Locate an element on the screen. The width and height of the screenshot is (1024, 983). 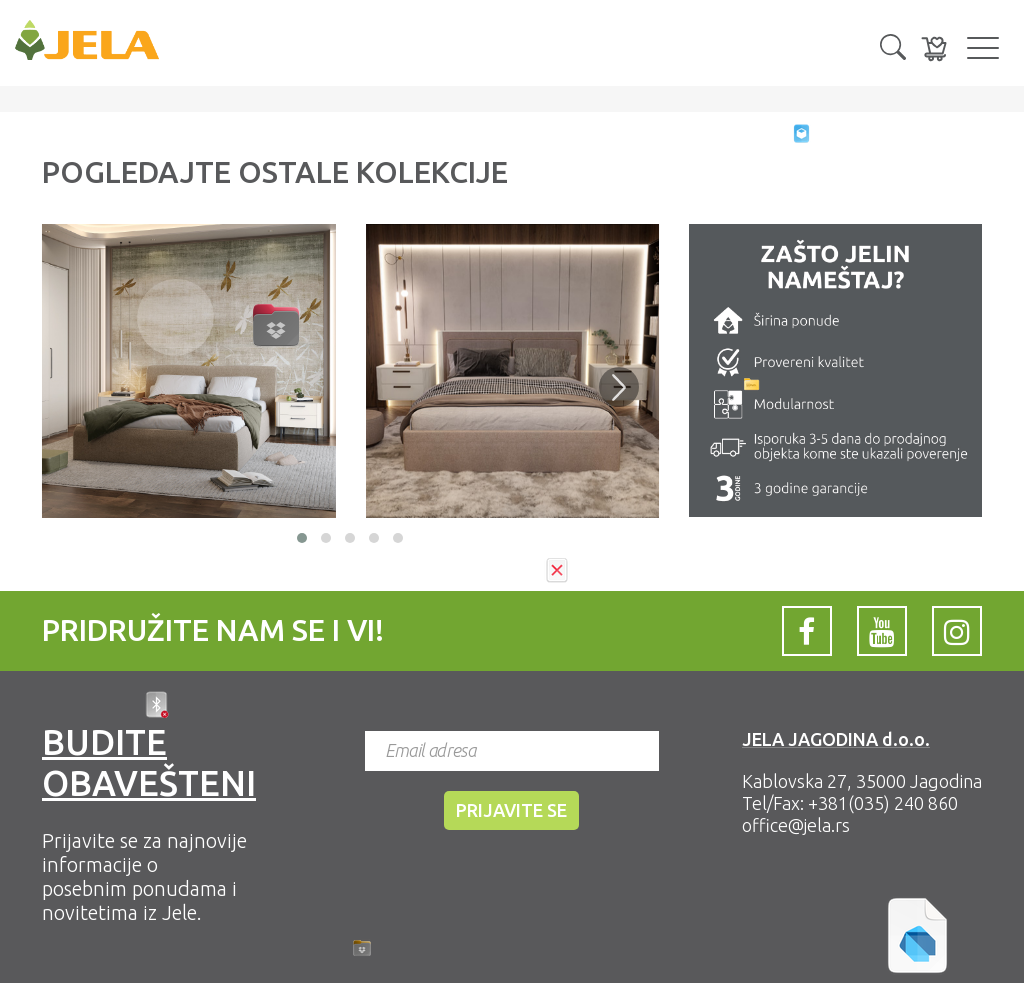
bluetooth is currently disabled is located at coordinates (156, 704).